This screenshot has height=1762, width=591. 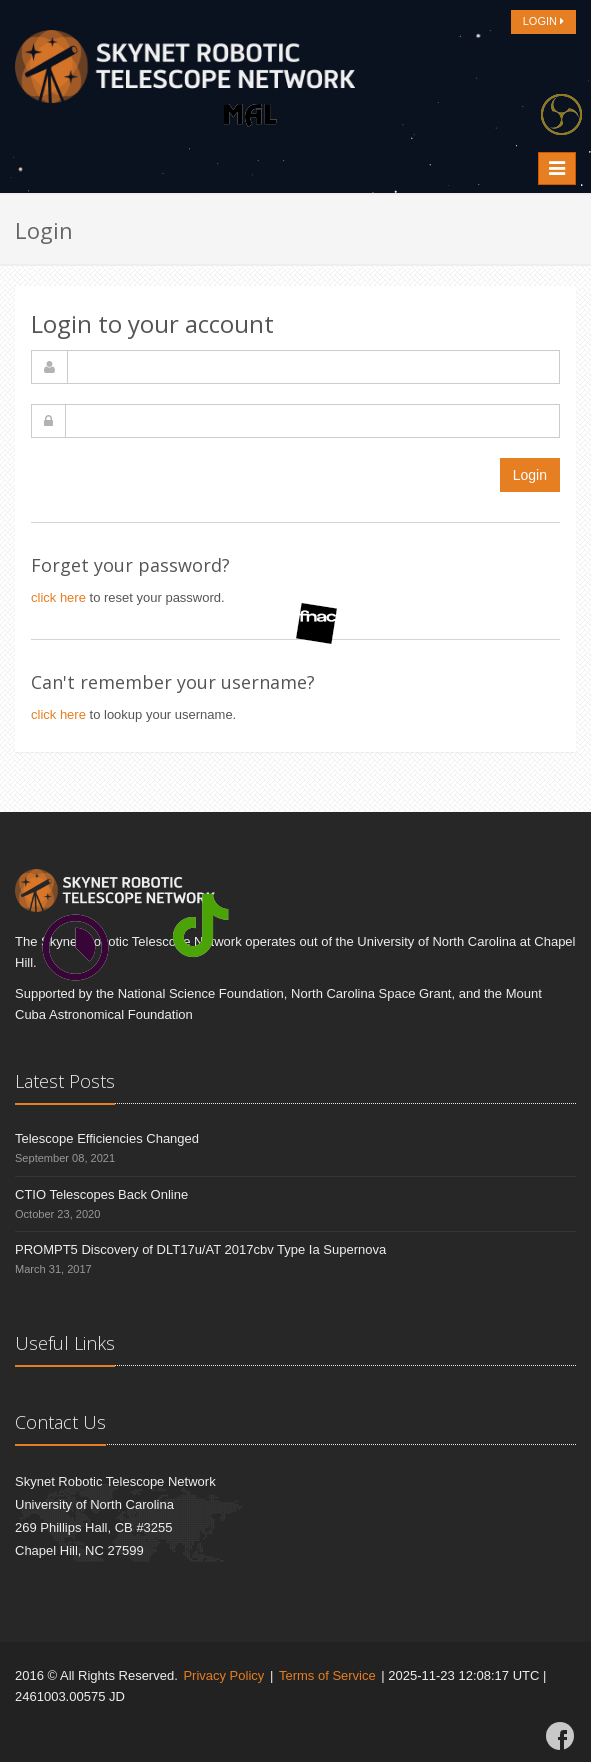 What do you see at coordinates (200, 925) in the screenshot?
I see `open tiktok app` at bounding box center [200, 925].